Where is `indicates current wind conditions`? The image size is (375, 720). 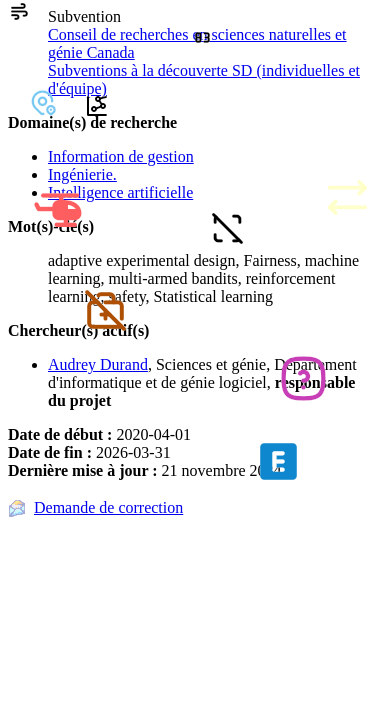 indicates current wind conditions is located at coordinates (19, 11).